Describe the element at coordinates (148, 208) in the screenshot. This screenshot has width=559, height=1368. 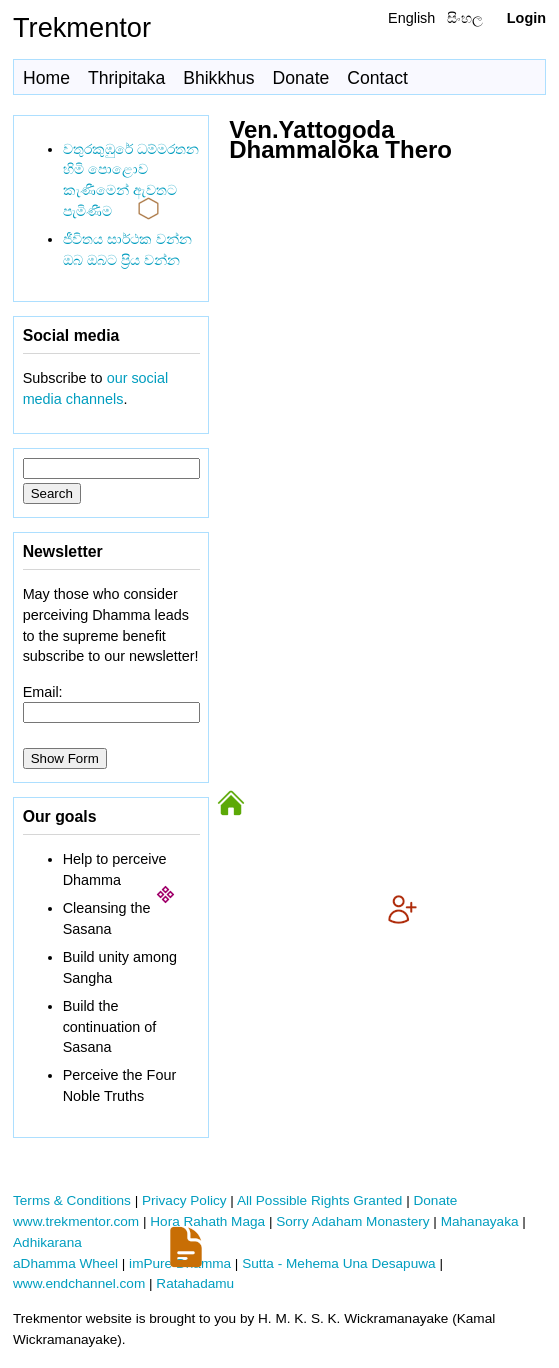
I see `indicates a hexagonal shape or geometric element` at that location.